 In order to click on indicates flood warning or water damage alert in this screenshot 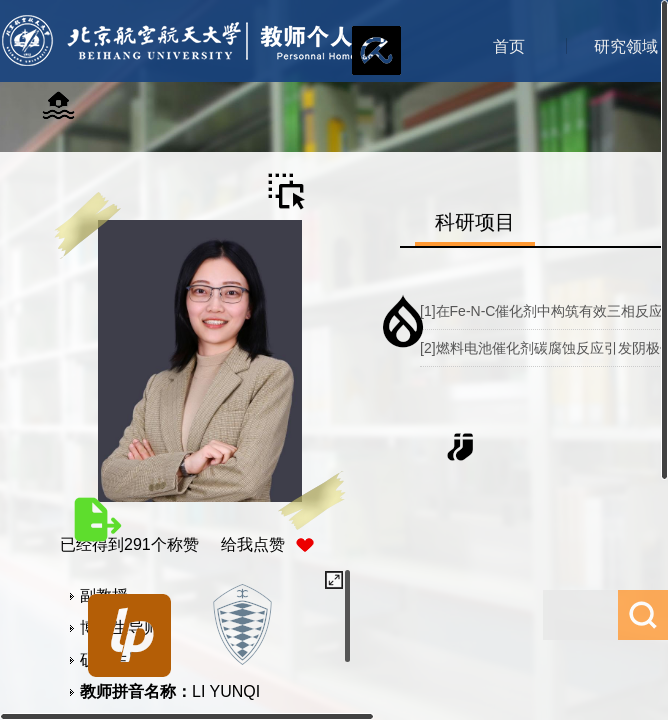, I will do `click(58, 104)`.